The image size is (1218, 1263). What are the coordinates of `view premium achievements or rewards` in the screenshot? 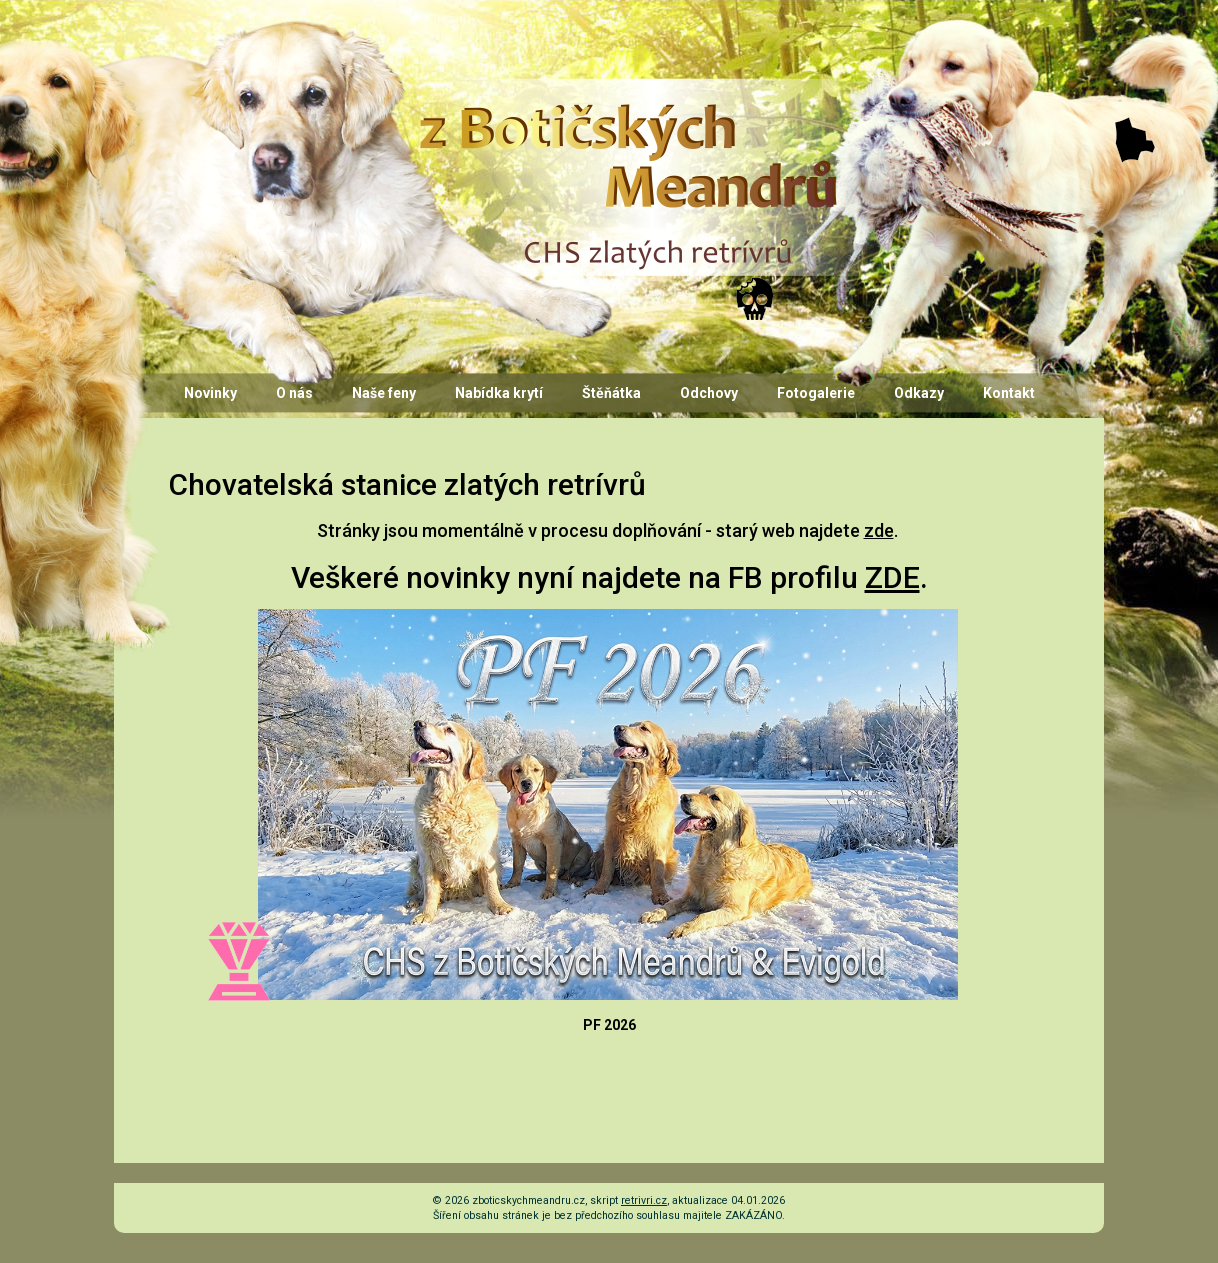 It's located at (239, 960).